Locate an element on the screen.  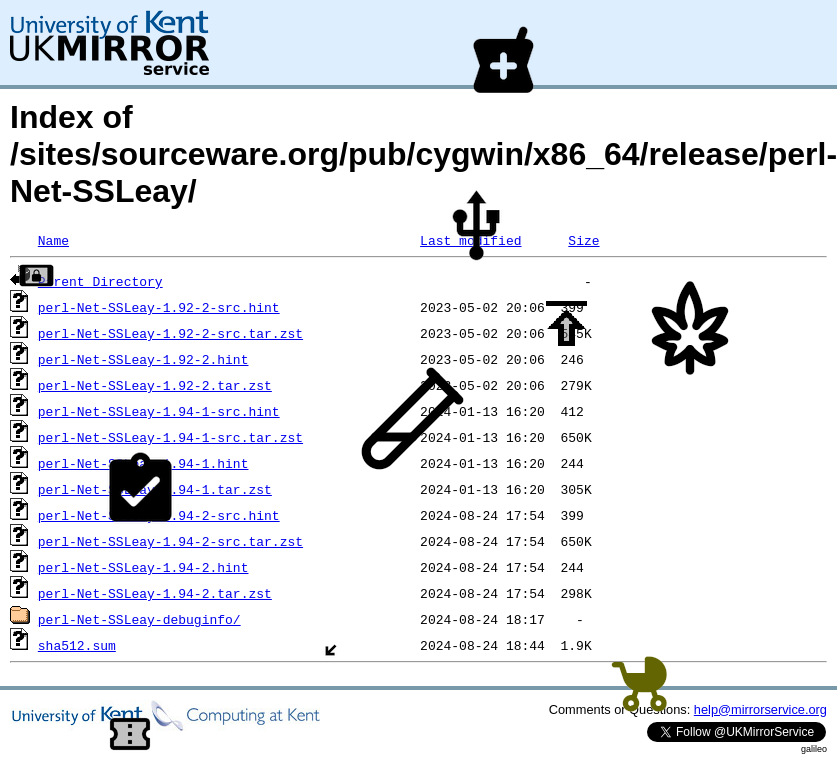
view completed tasks or assignments is located at coordinates (140, 490).